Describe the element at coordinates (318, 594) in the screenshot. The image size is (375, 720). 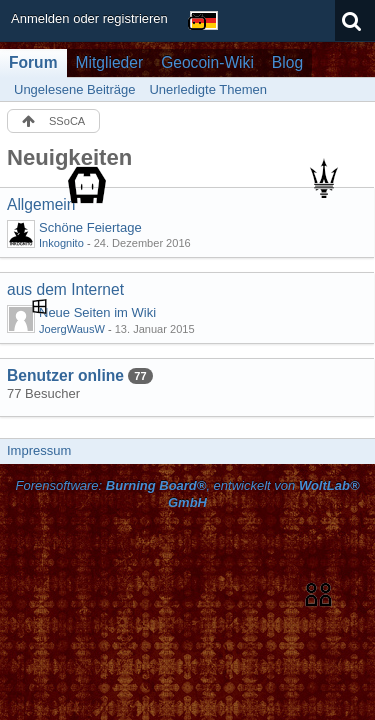
I see `view group members` at that location.